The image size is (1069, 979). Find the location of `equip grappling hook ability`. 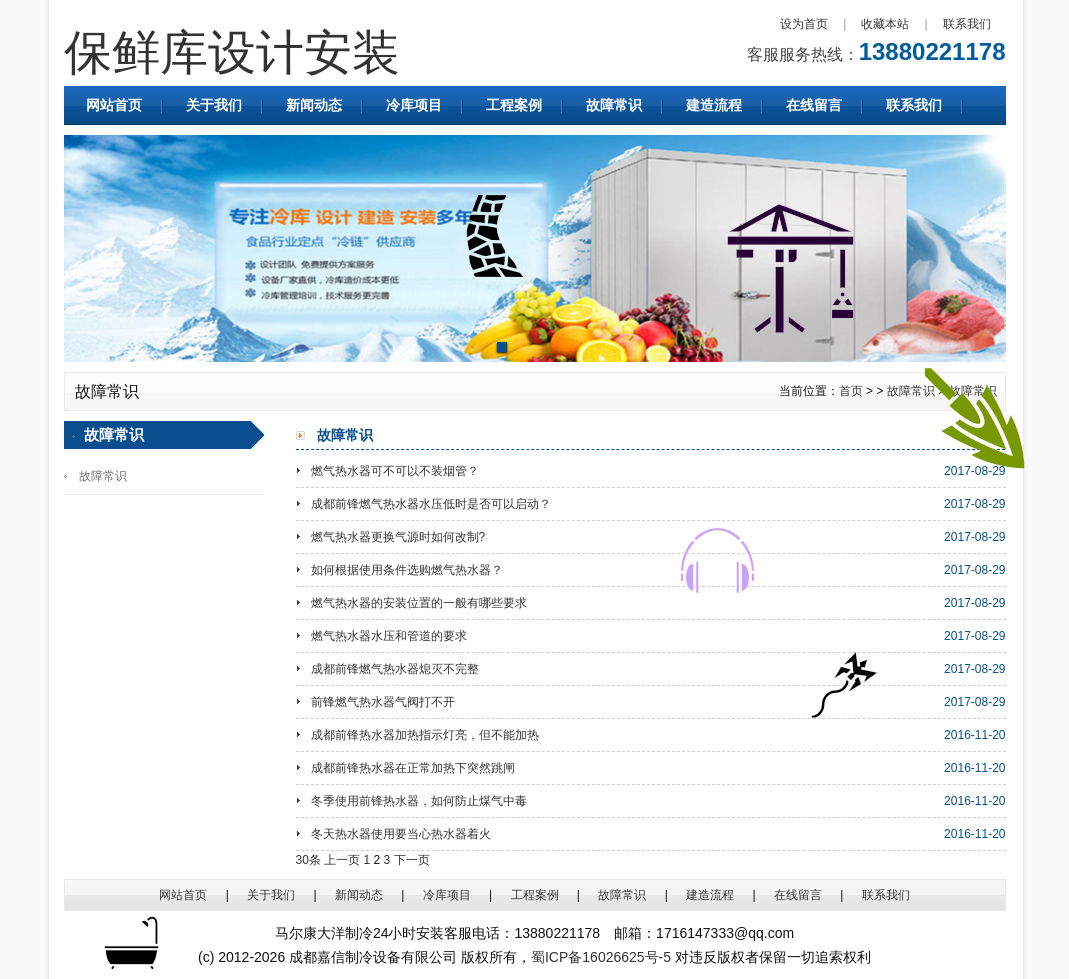

equip grappling hook ability is located at coordinates (844, 684).